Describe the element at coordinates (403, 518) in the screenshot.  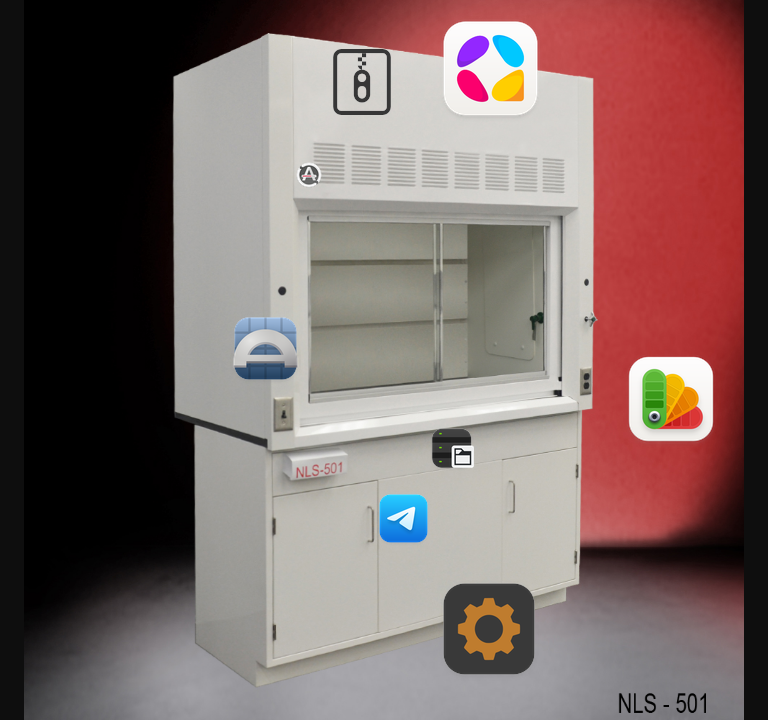
I see `open Telegram messaging app` at that location.